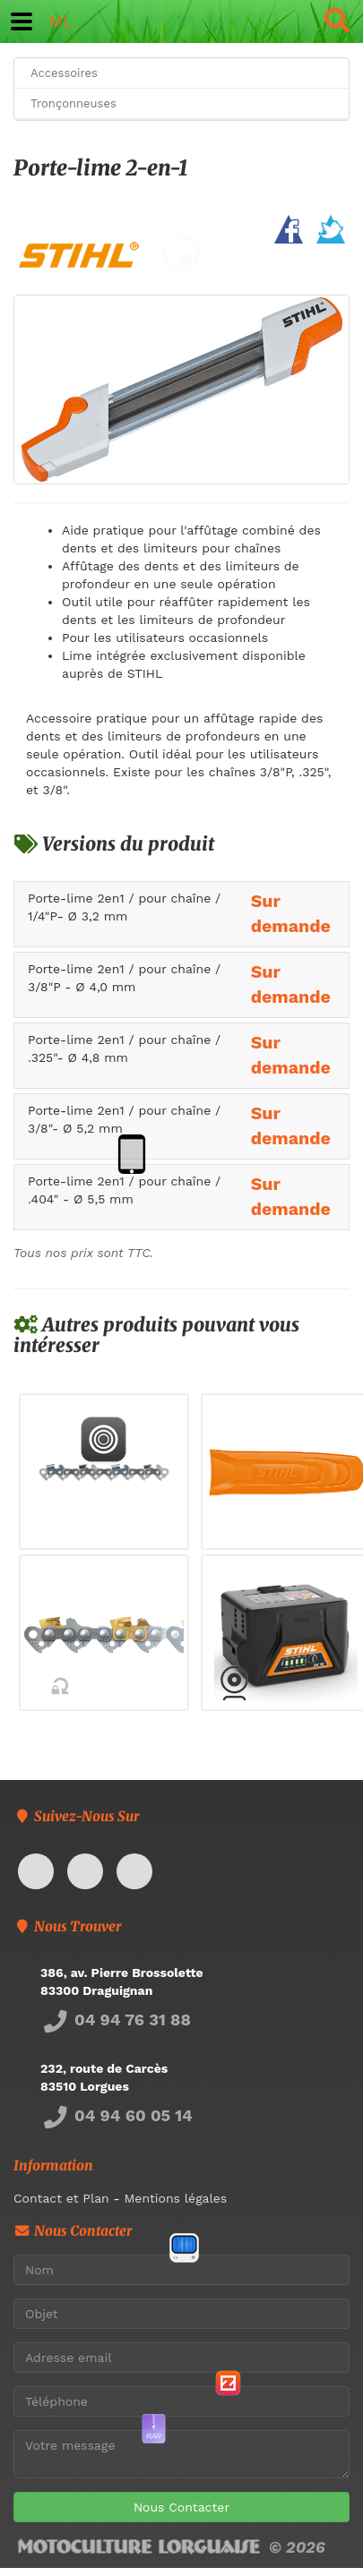  I want to click on a compressed RAR archive file, so click(153, 2428).